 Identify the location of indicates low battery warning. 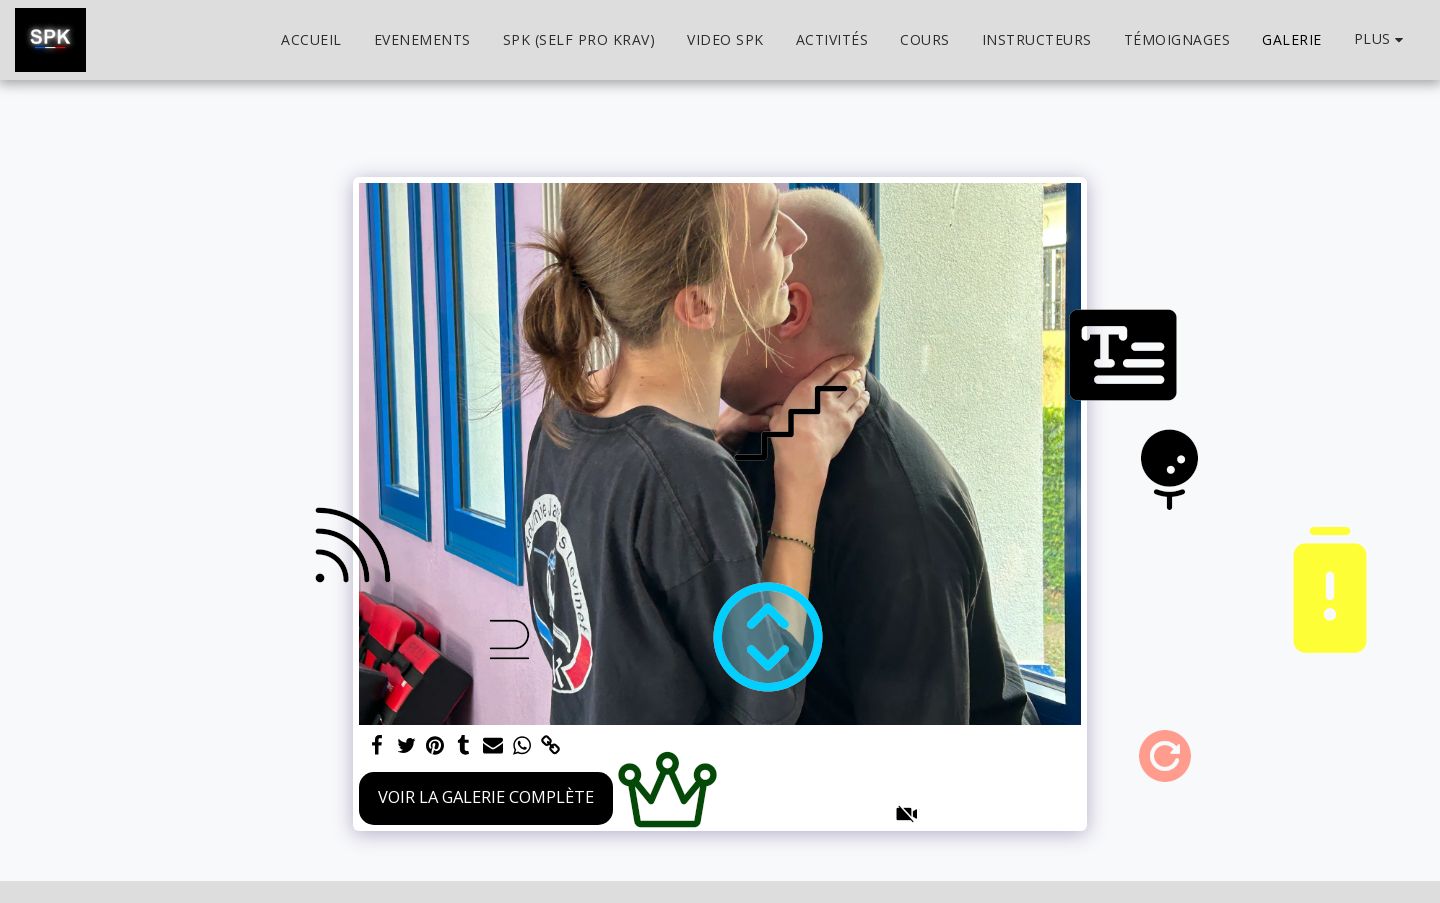
(1330, 592).